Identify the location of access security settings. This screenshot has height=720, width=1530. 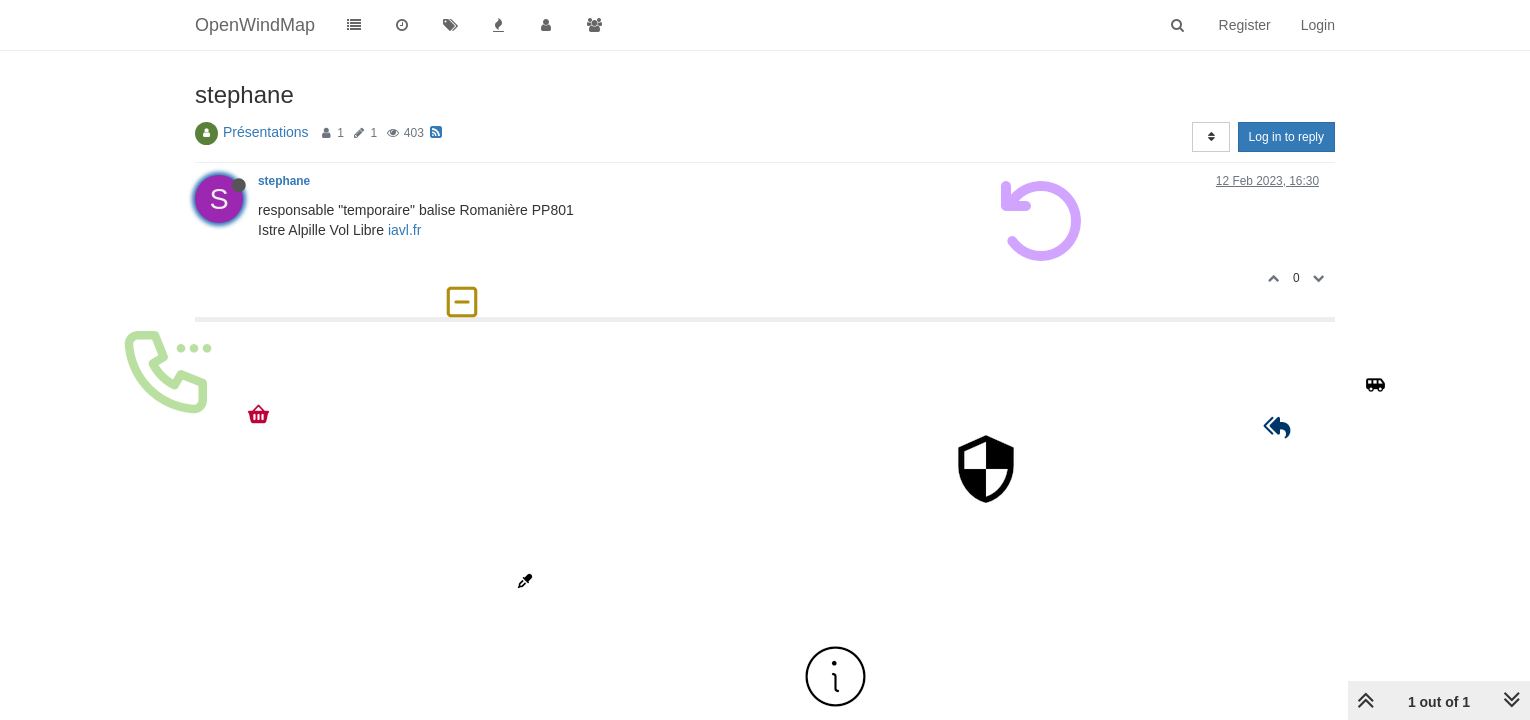
(986, 469).